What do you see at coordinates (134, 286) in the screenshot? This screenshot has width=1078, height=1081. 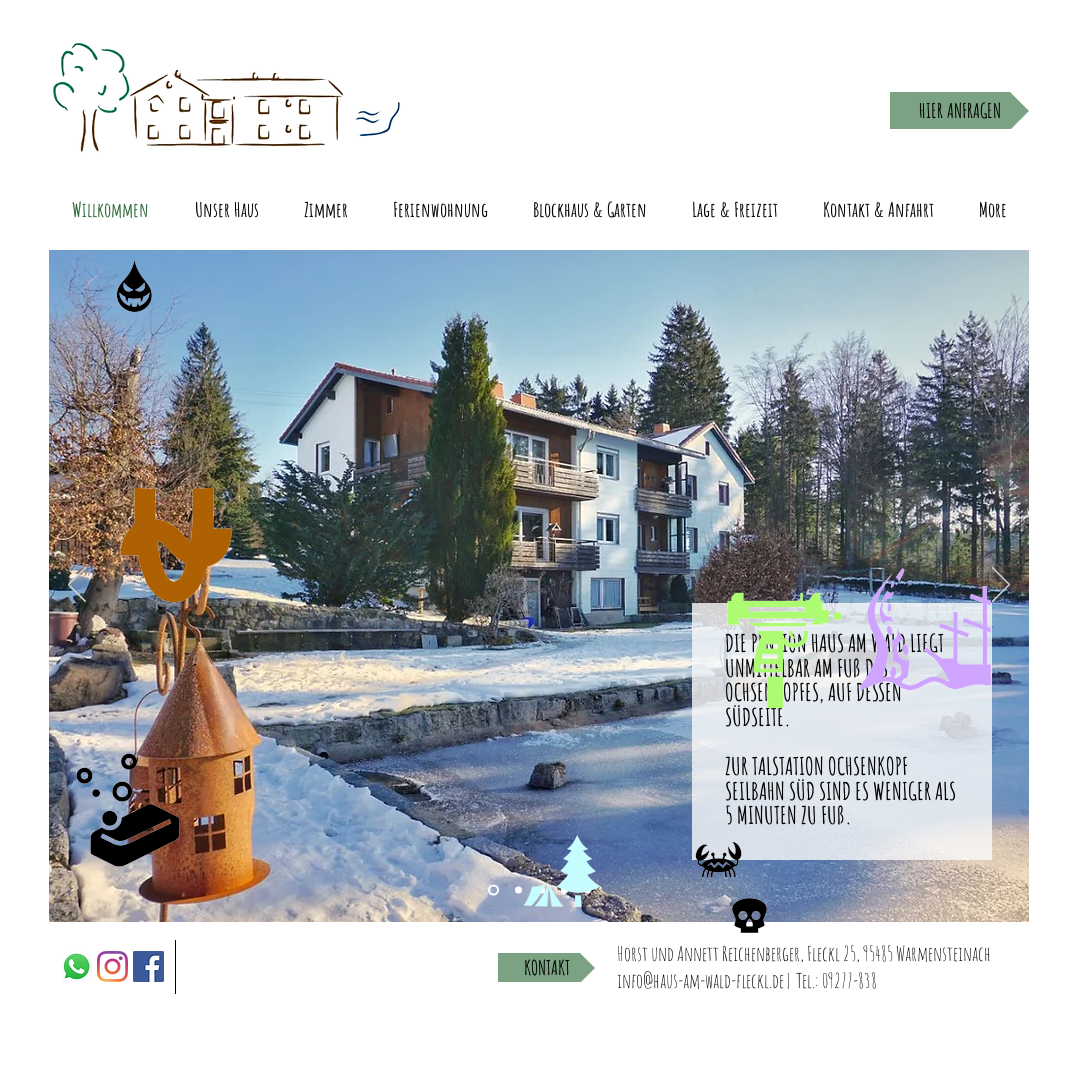 I see `indicates poison or toxic status effect` at bounding box center [134, 286].